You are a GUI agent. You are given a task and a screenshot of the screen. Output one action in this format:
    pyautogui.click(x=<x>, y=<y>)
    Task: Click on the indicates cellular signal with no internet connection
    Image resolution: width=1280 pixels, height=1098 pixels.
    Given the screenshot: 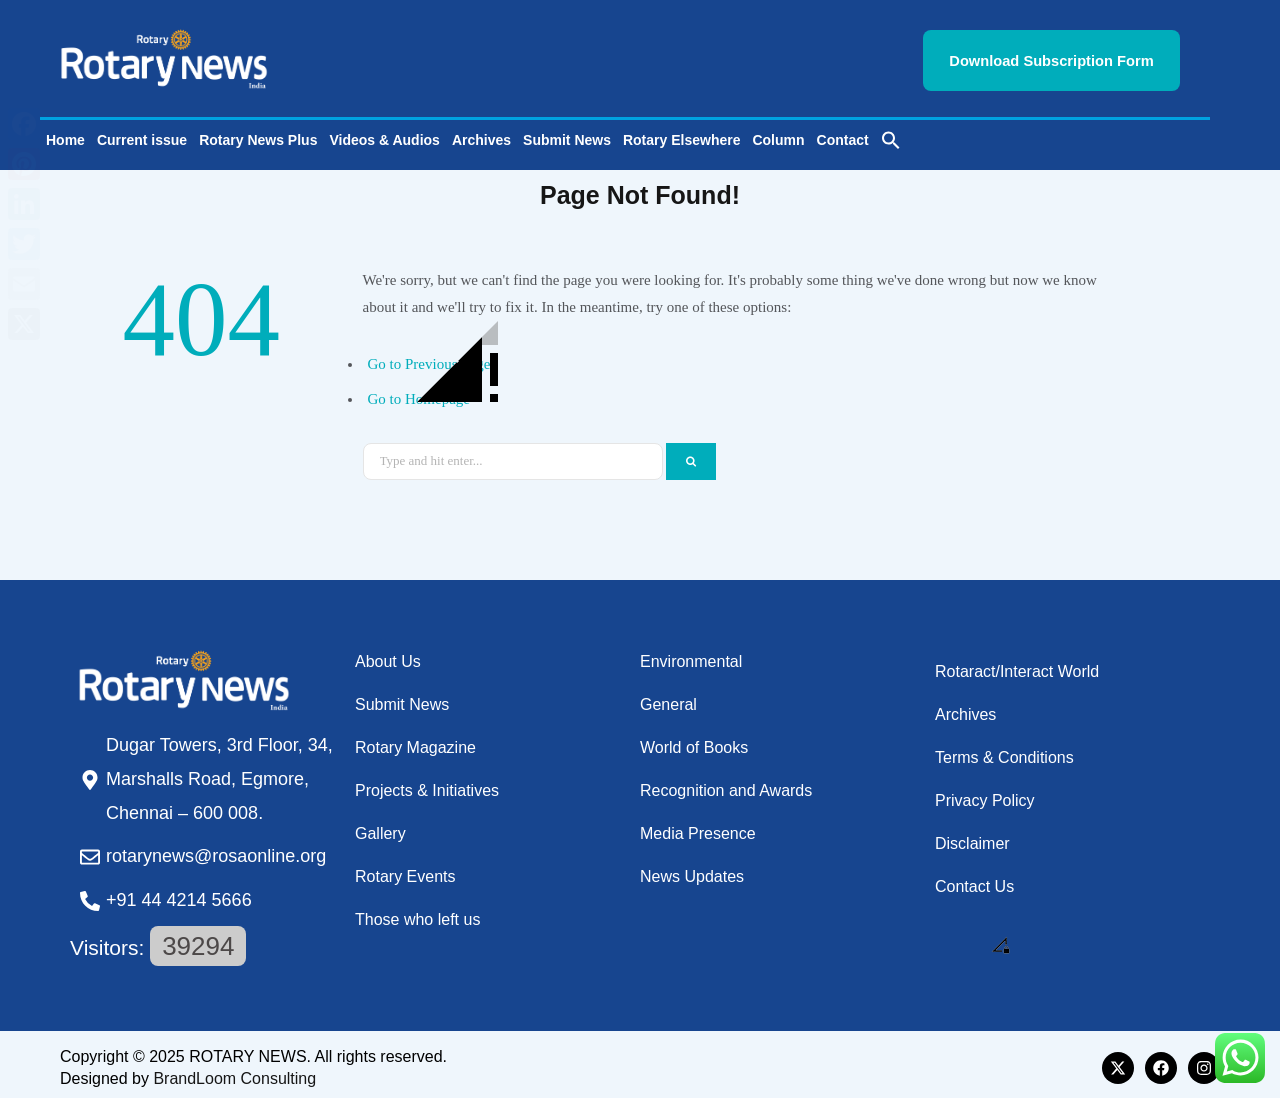 What is the action you would take?
    pyautogui.click(x=457, y=361)
    